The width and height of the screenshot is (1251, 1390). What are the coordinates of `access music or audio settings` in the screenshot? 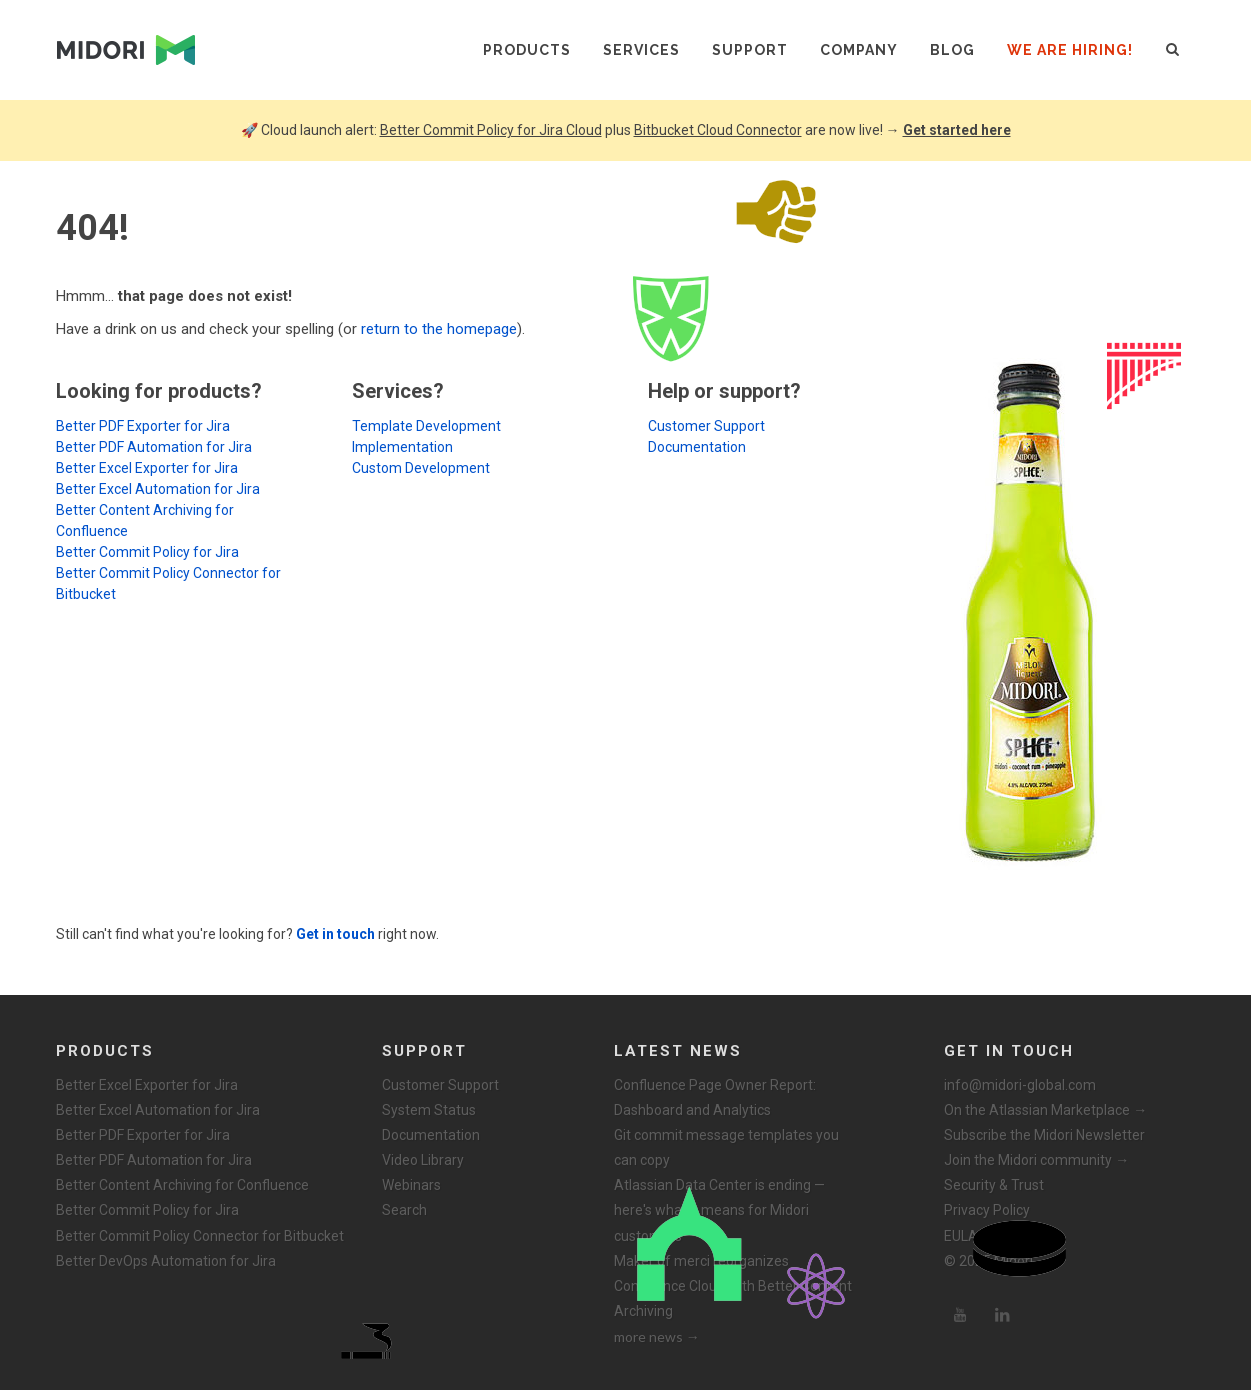 It's located at (1144, 376).